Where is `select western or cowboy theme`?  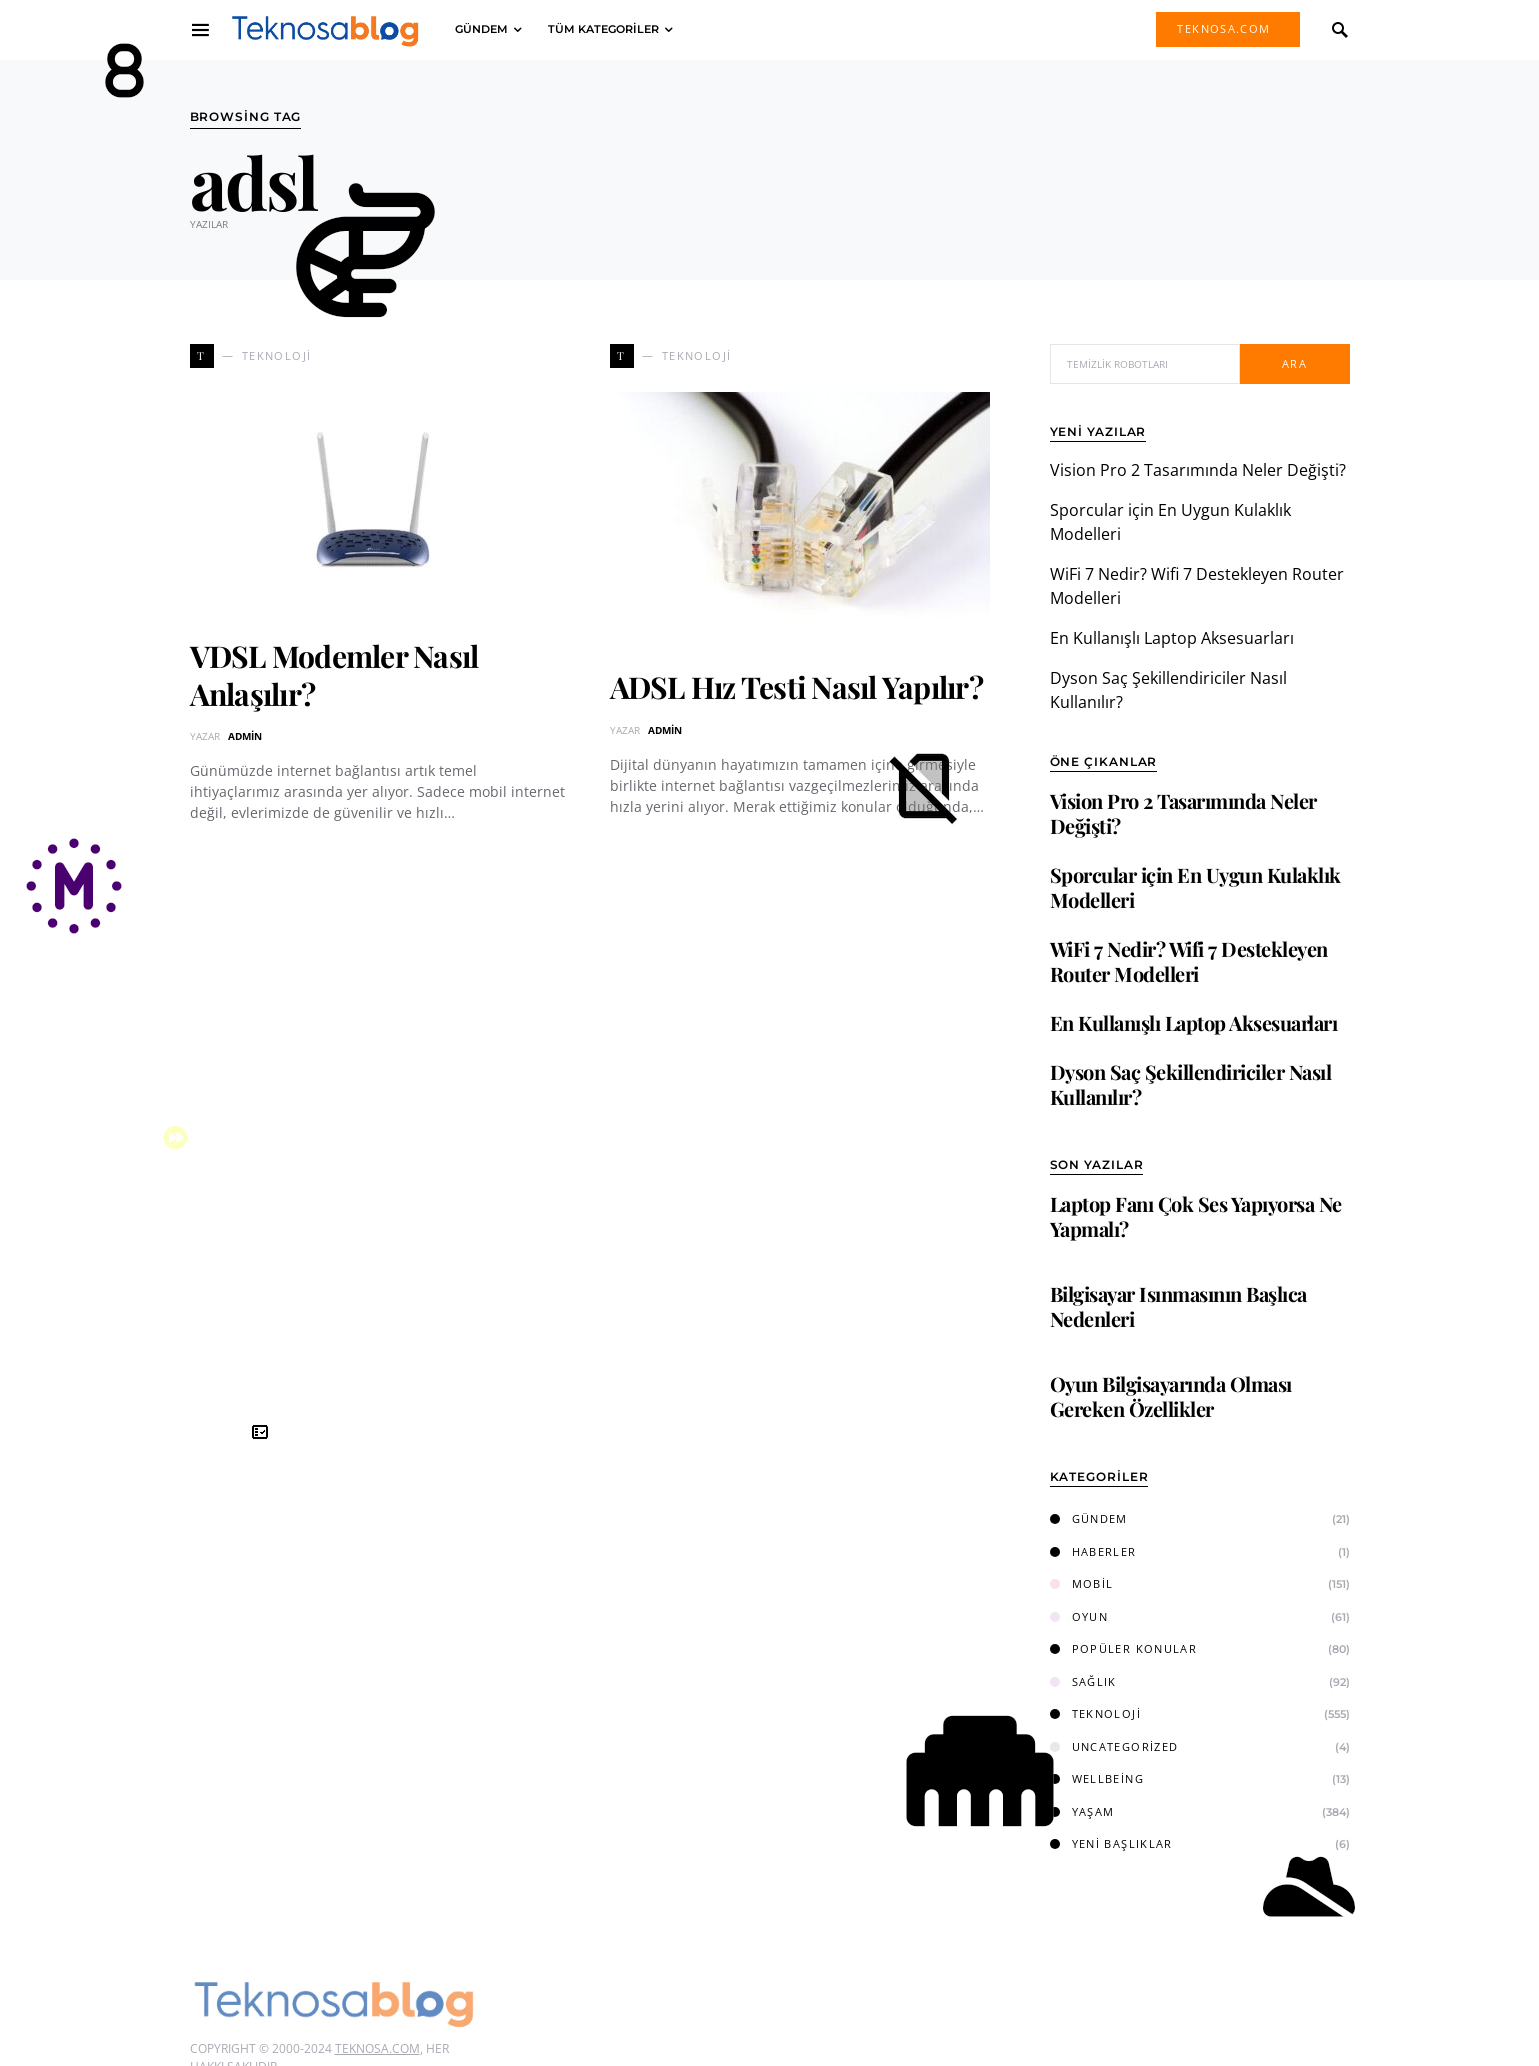
select western or cowboy theme is located at coordinates (1309, 1889).